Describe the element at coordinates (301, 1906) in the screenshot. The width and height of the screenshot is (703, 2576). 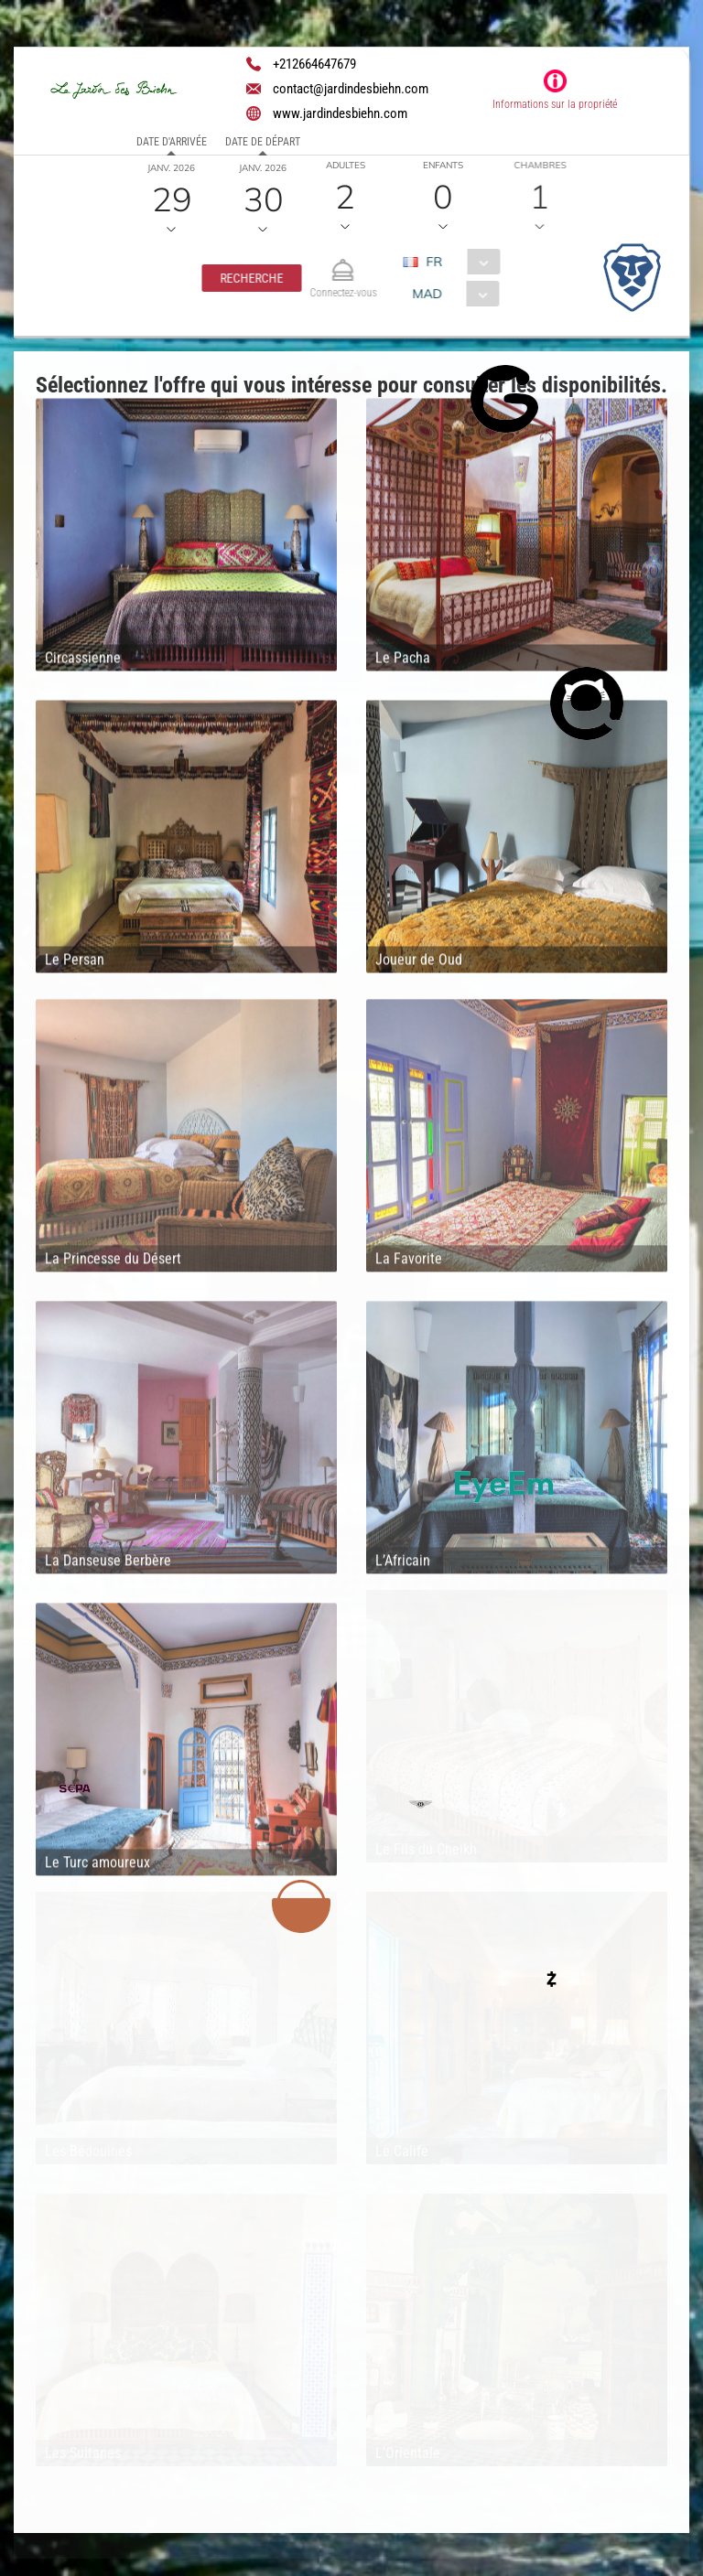
I see `umami analytics platform logo` at that location.